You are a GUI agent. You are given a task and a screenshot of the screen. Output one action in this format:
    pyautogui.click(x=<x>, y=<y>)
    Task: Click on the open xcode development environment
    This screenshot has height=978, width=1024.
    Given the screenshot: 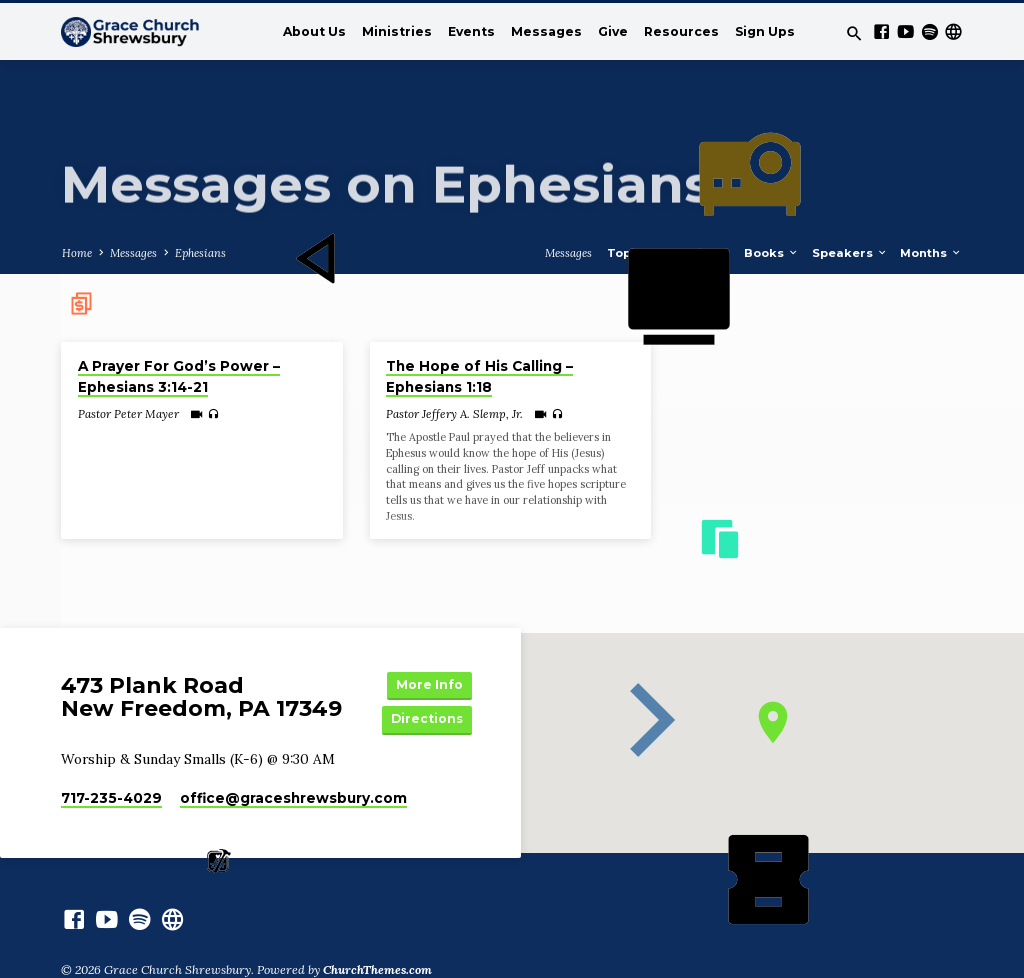 What is the action you would take?
    pyautogui.click(x=219, y=861)
    